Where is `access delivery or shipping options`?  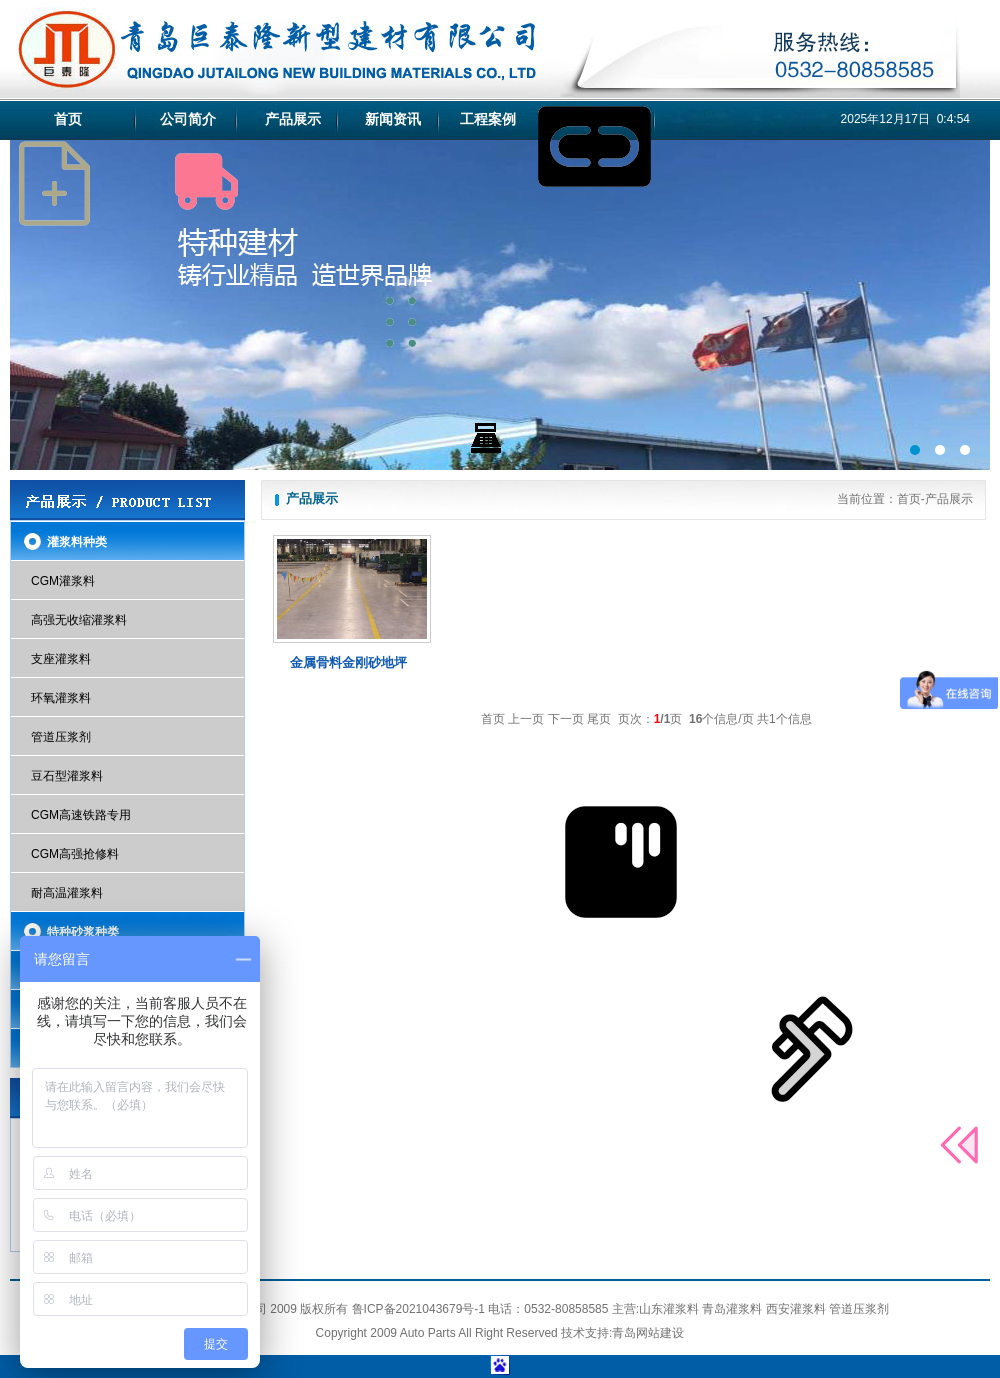 access delivery or shipping options is located at coordinates (206, 181).